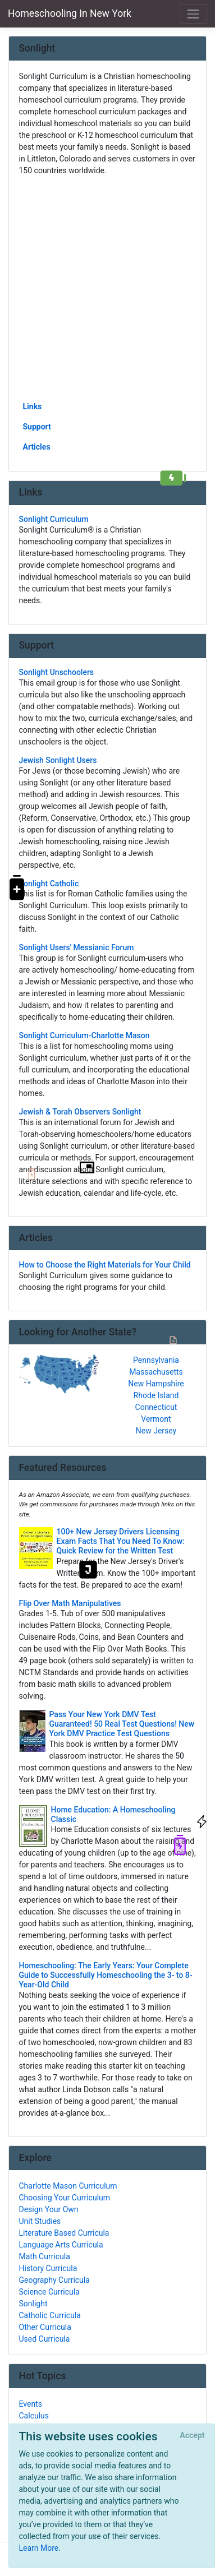 The height and width of the screenshot is (2576, 215). Describe the element at coordinates (202, 1821) in the screenshot. I see `indicates fast or instant action` at that location.